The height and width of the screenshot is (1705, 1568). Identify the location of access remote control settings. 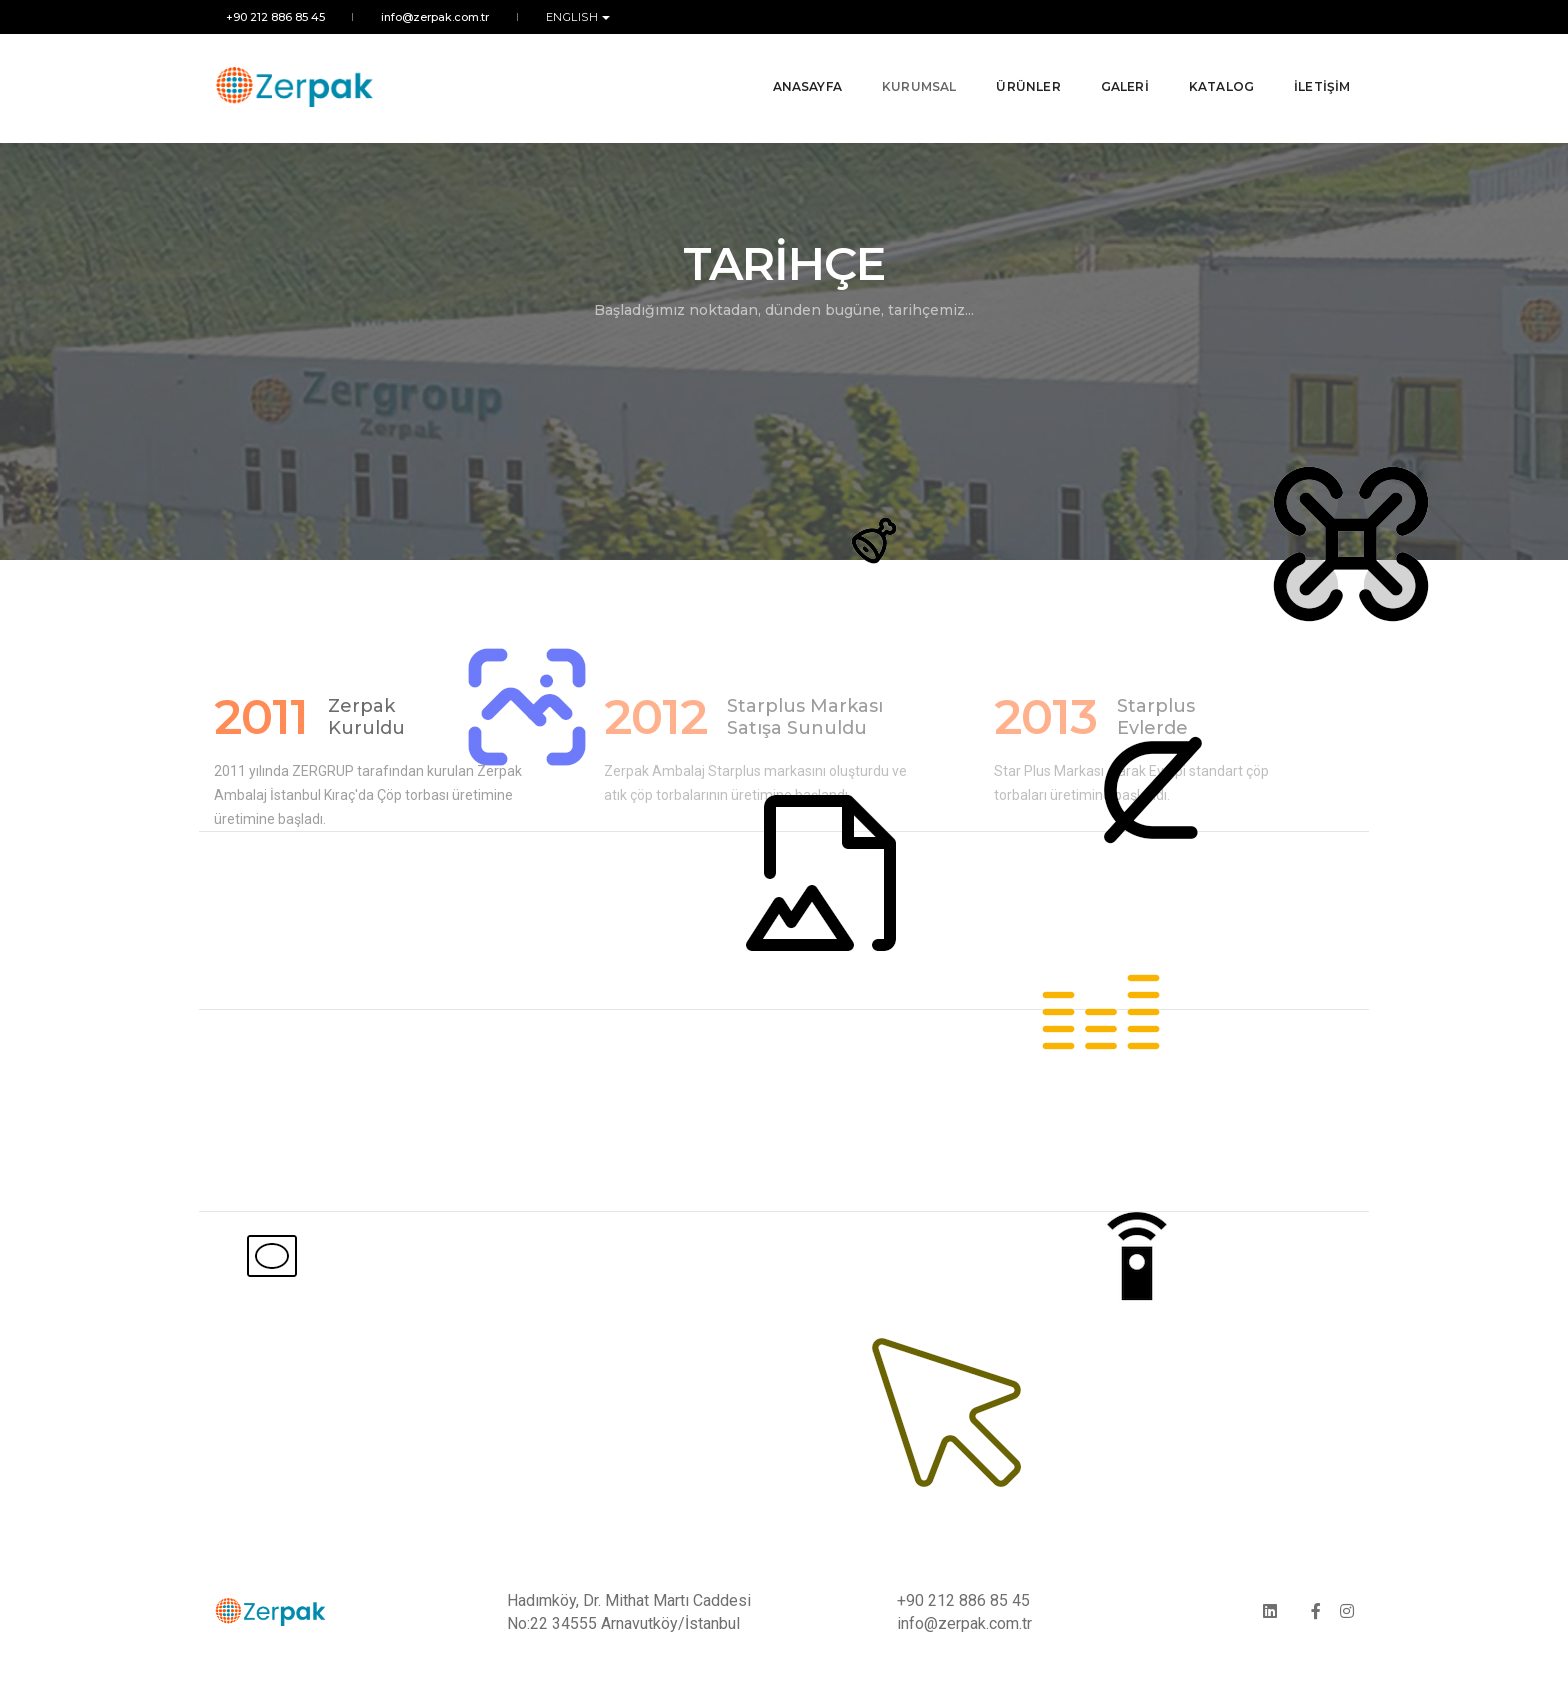
(1137, 1258).